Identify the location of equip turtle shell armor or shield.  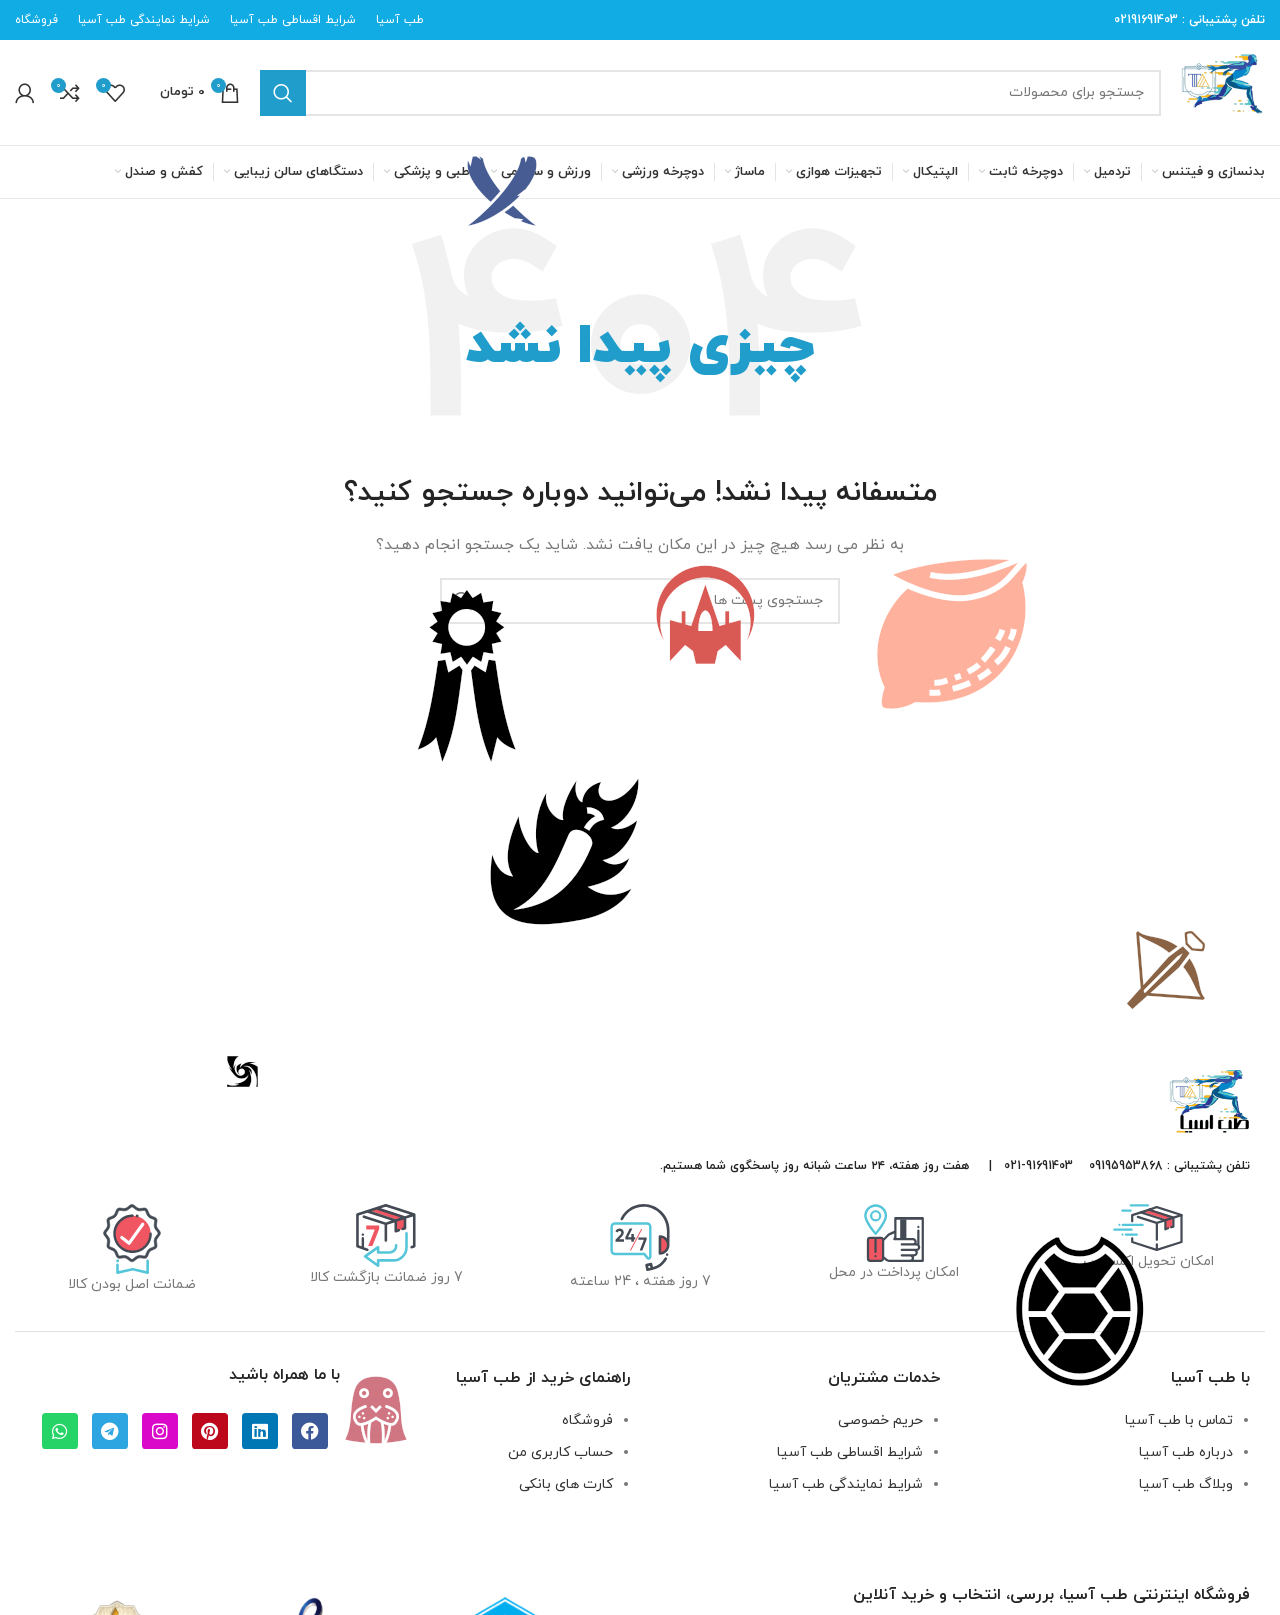
(1078, 1311).